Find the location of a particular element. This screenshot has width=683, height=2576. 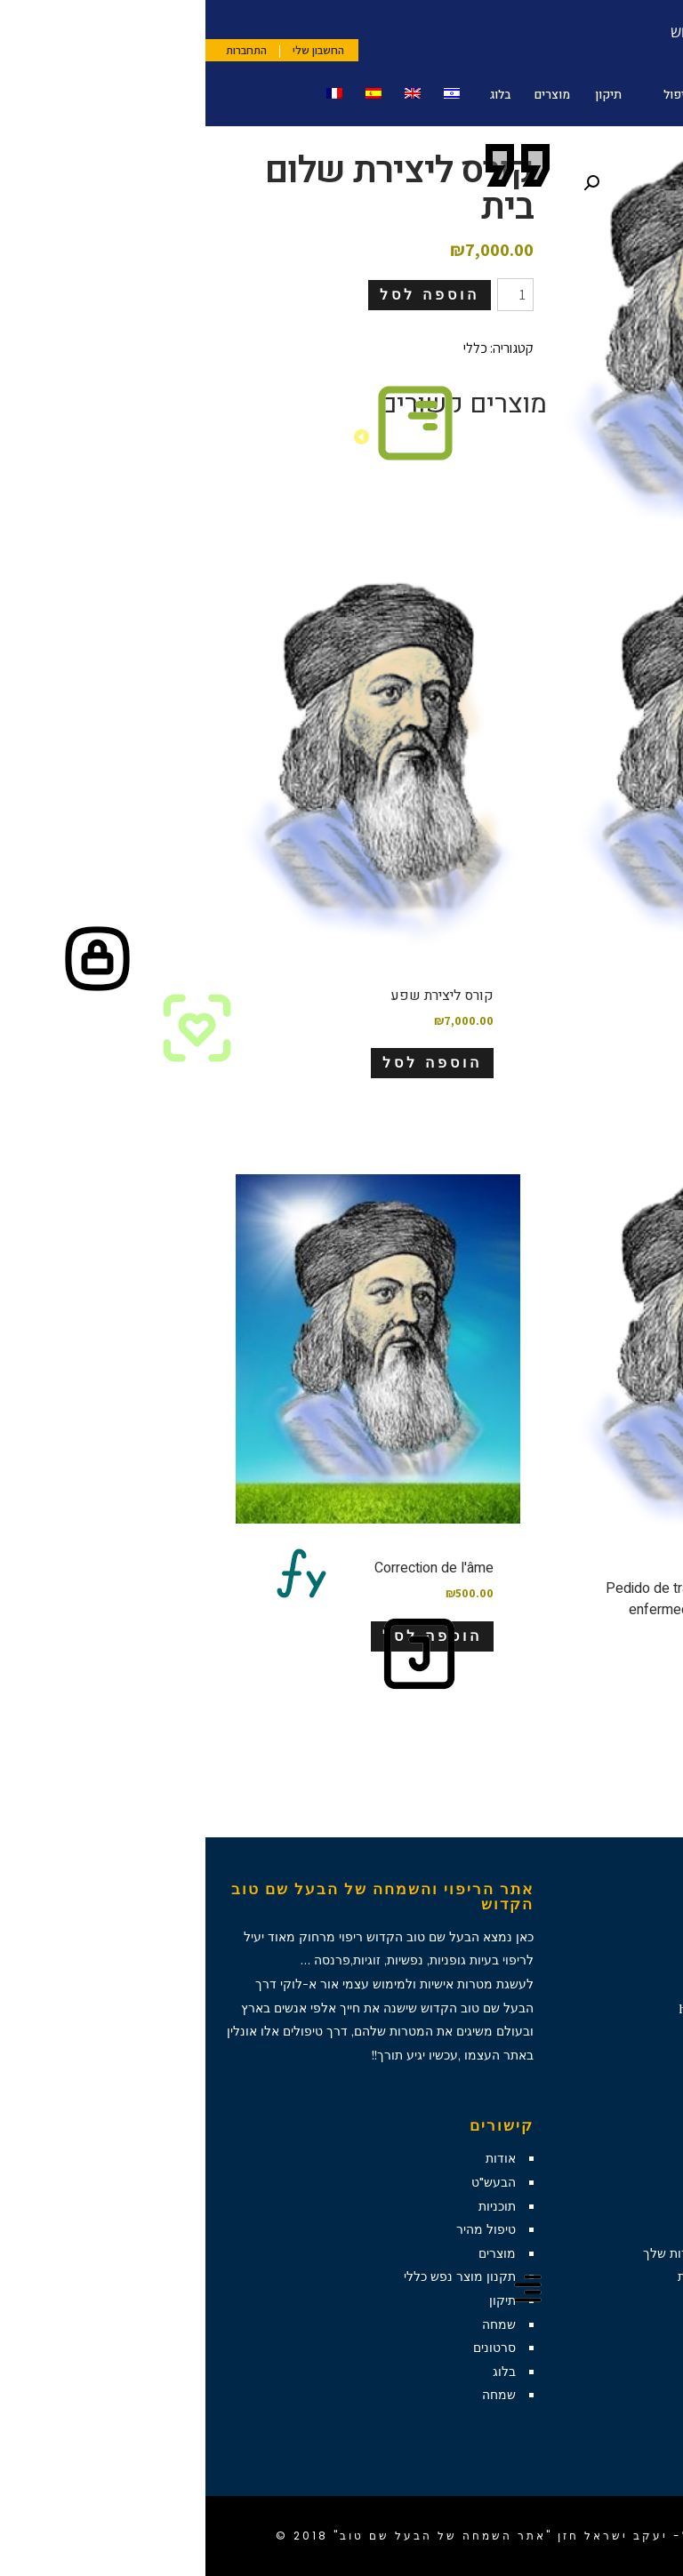

go back to the previous screen is located at coordinates (361, 436).